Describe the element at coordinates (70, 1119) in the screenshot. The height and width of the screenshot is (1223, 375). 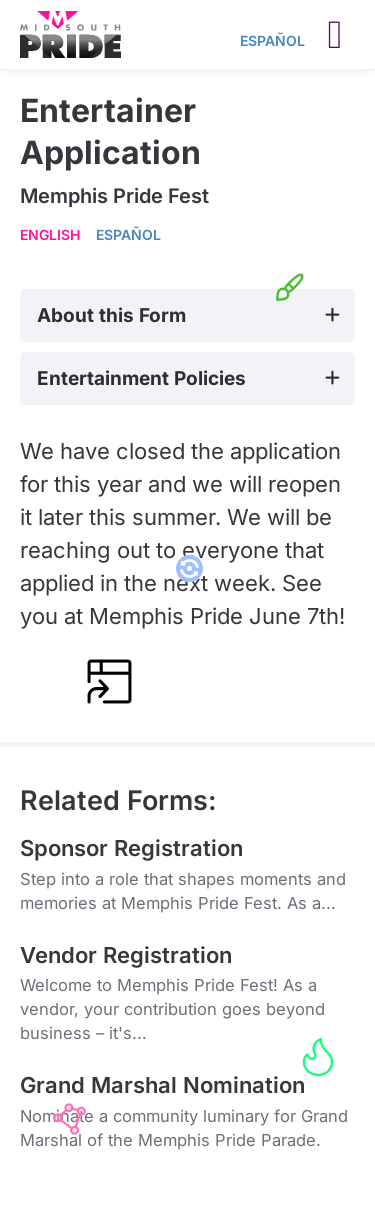
I see `create a polygon shape` at that location.